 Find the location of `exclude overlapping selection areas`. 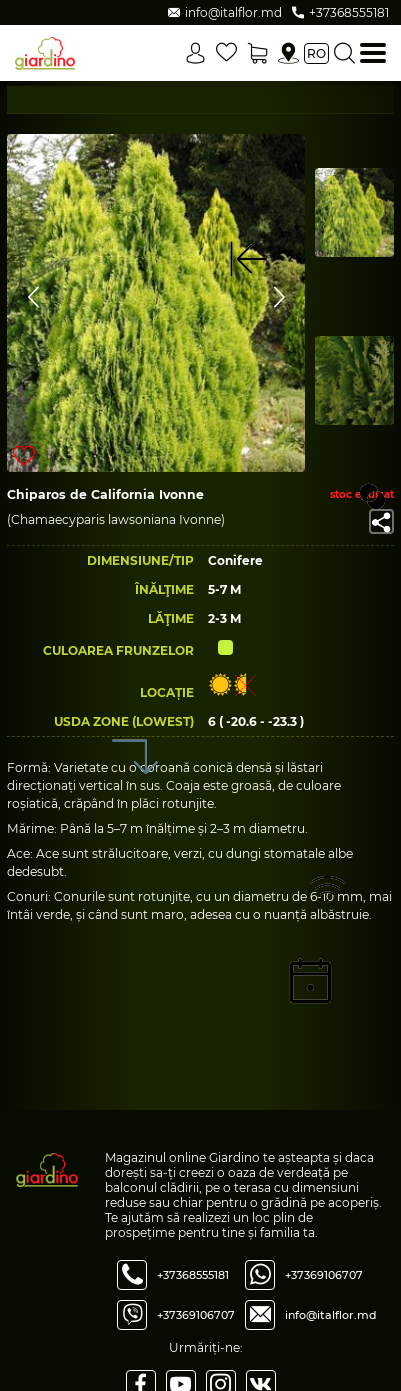

exclude overlapping selection areas is located at coordinates (372, 496).